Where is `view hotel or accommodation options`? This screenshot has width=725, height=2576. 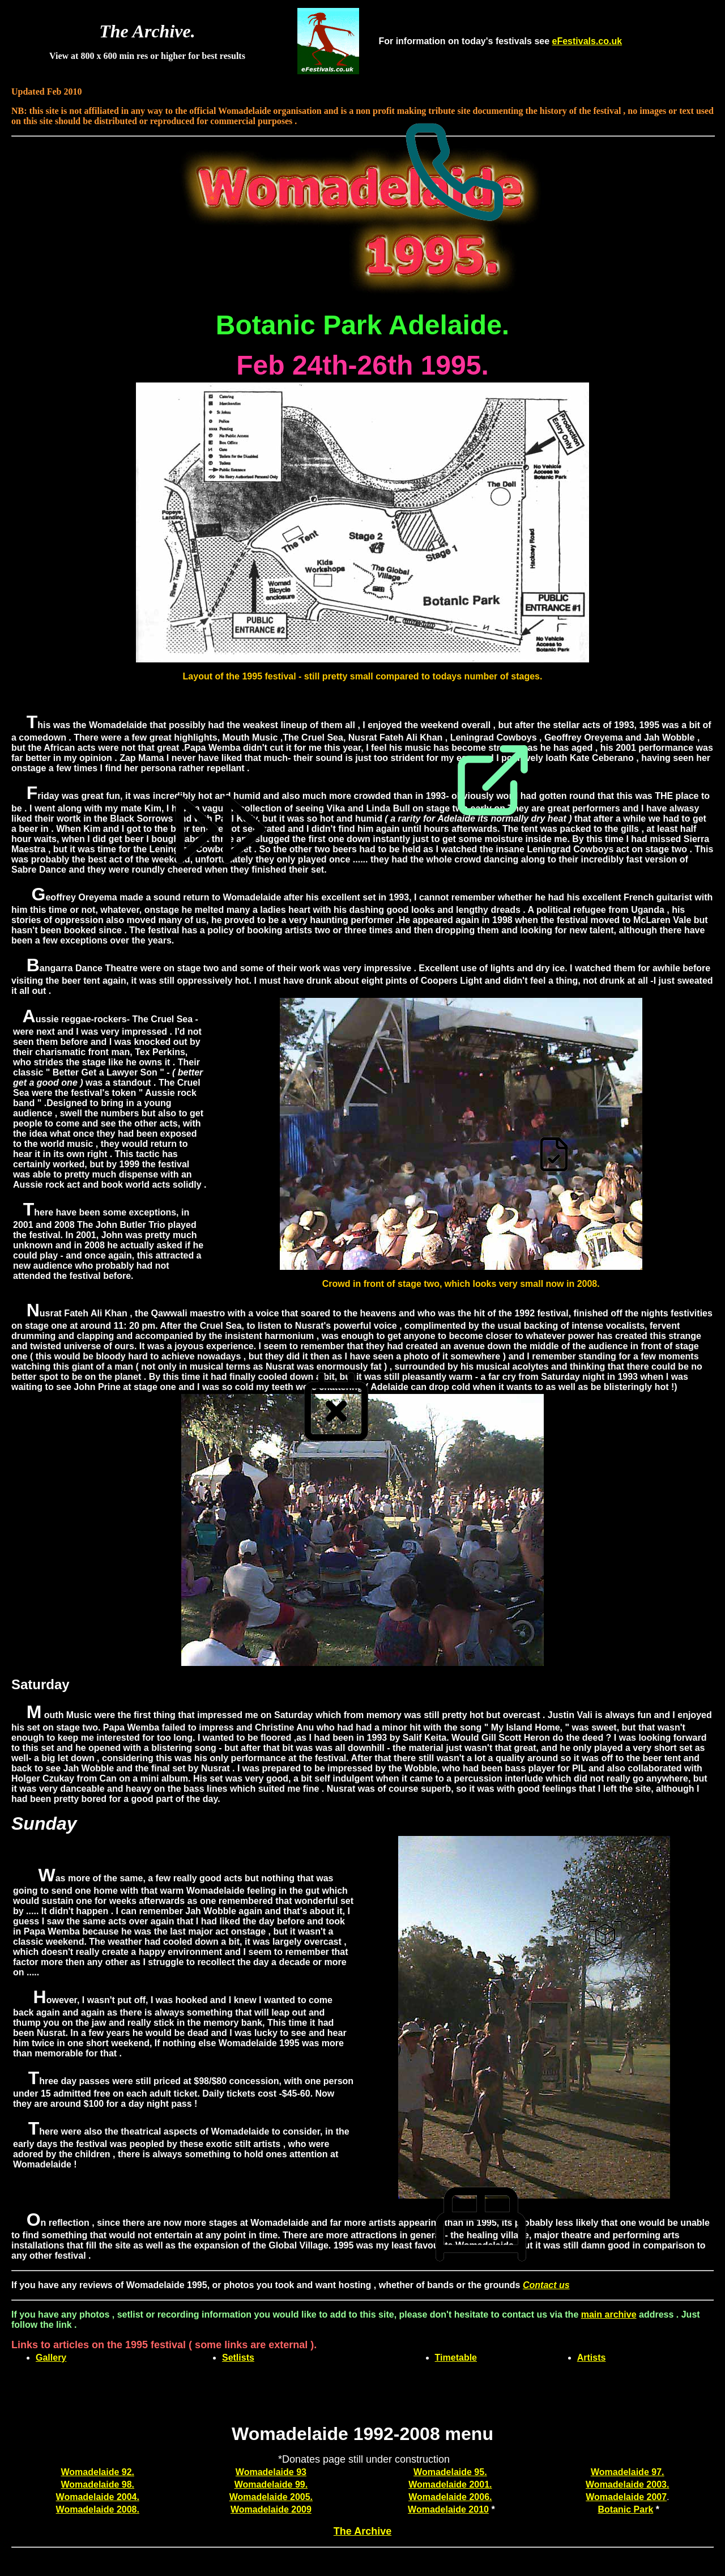
view hotel or accommodation options is located at coordinates (481, 2224).